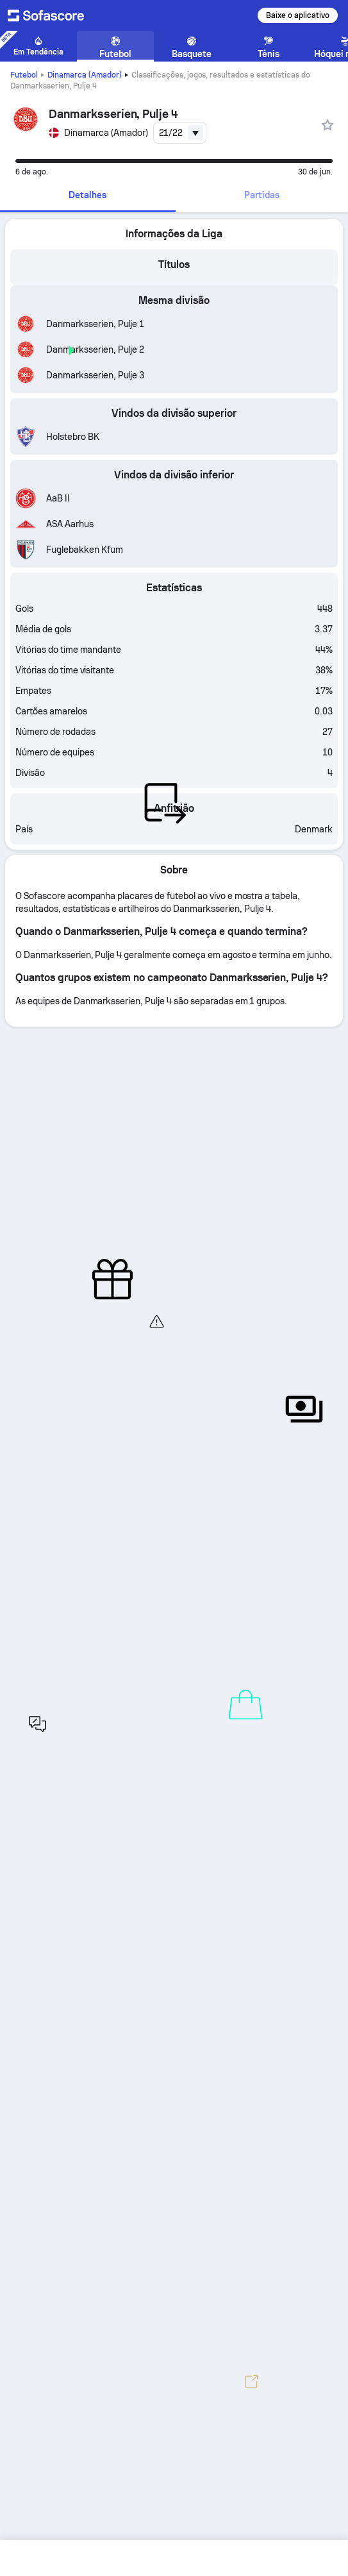 The image size is (348, 2576). Describe the element at coordinates (245, 1706) in the screenshot. I see `access shopping bag or cart` at that location.